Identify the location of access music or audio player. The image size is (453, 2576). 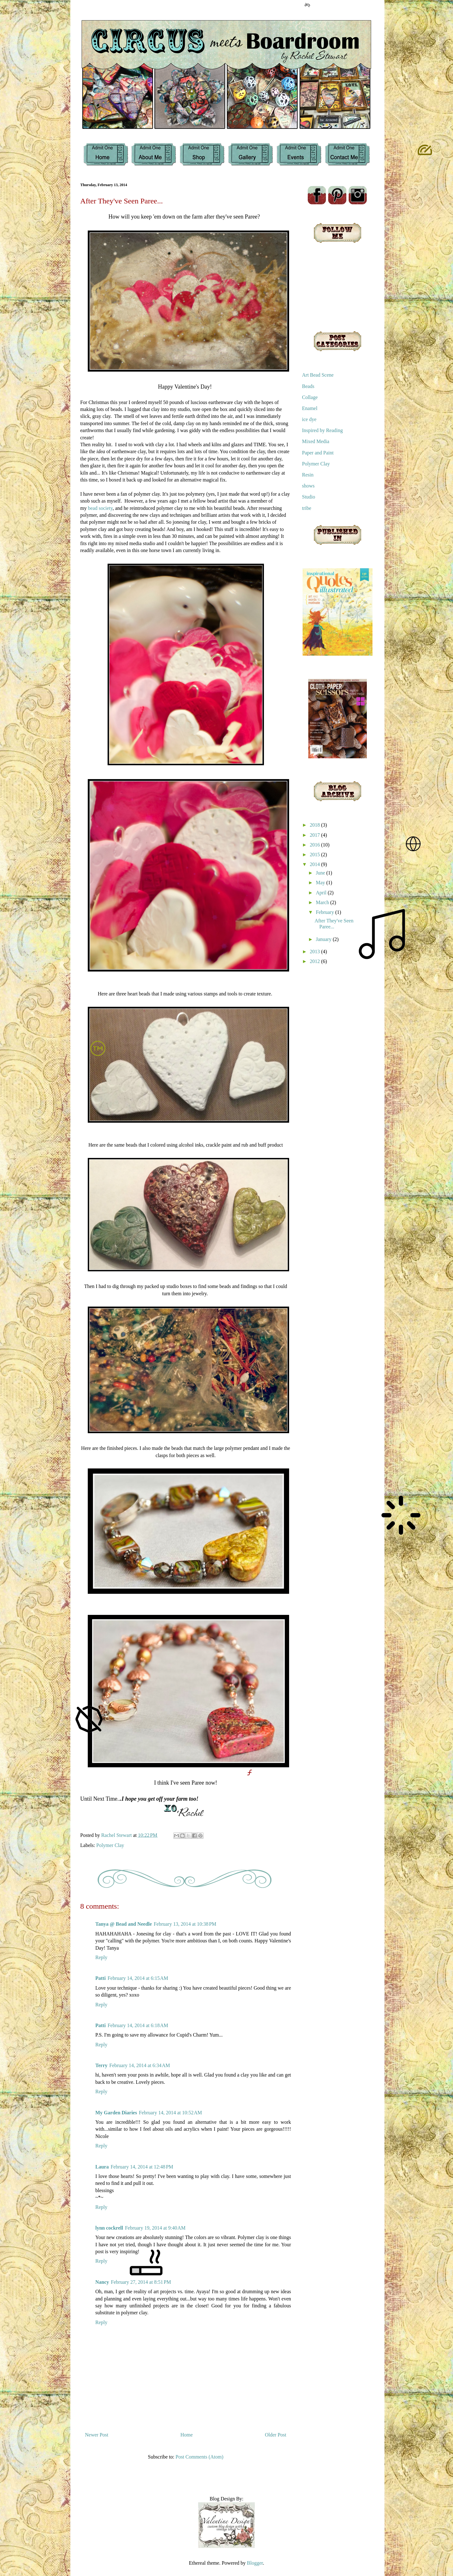
(385, 935).